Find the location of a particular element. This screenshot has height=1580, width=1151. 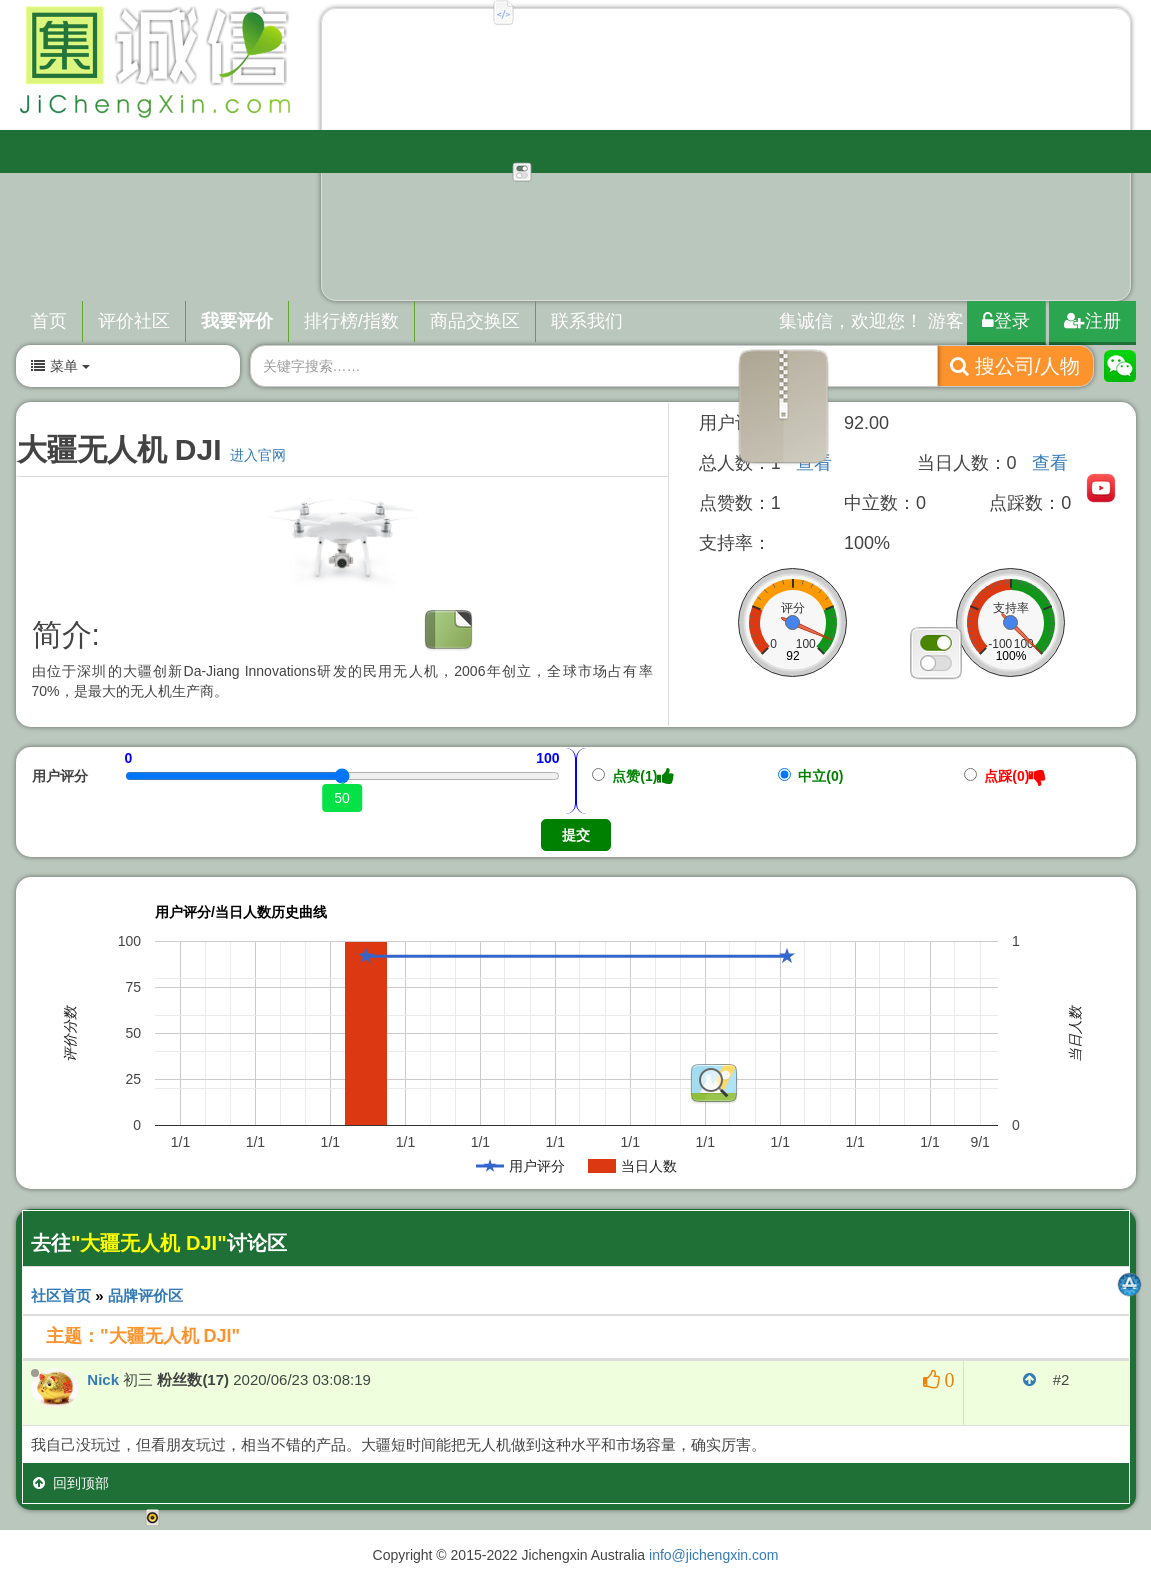

open rhythmbox music player is located at coordinates (152, 1517).